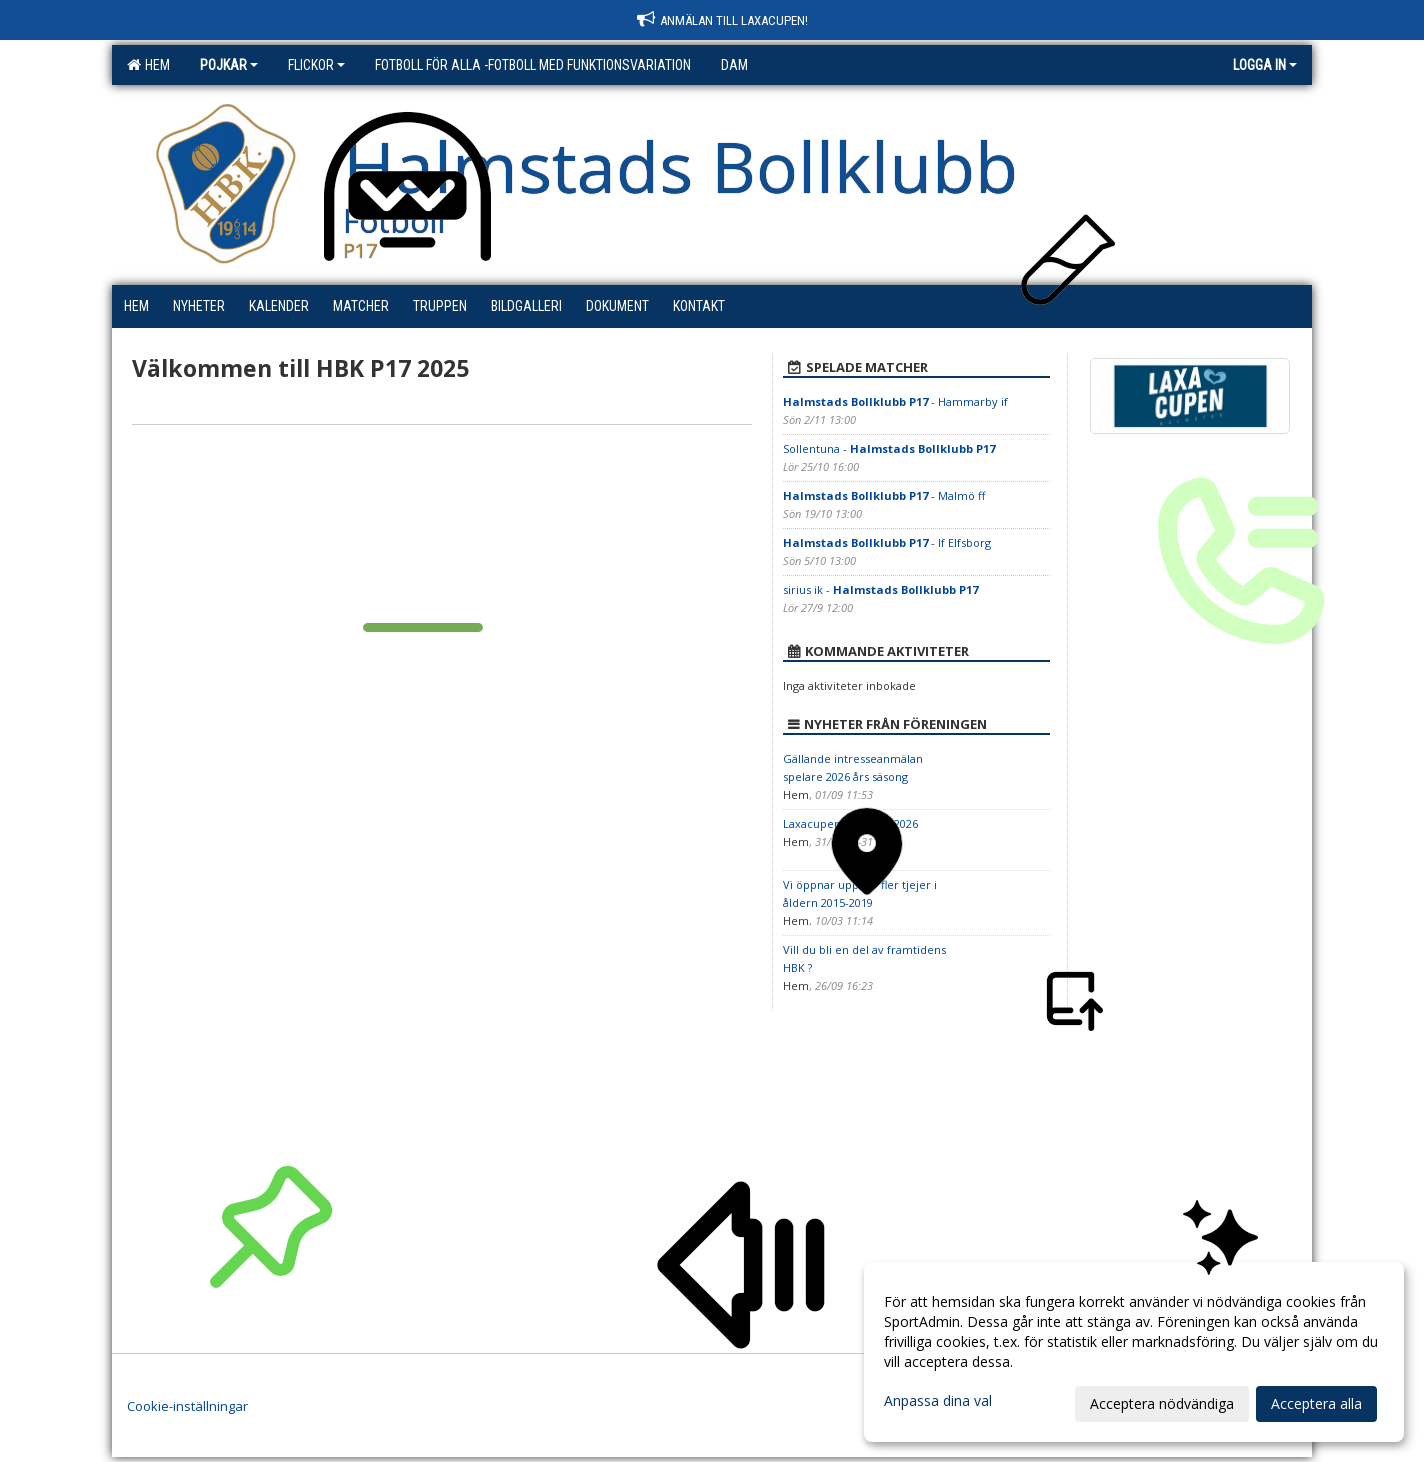 This screenshot has height=1462, width=1424. What do you see at coordinates (1220, 1237) in the screenshot?
I see `indicates AI-generated or enhanced content` at bounding box center [1220, 1237].